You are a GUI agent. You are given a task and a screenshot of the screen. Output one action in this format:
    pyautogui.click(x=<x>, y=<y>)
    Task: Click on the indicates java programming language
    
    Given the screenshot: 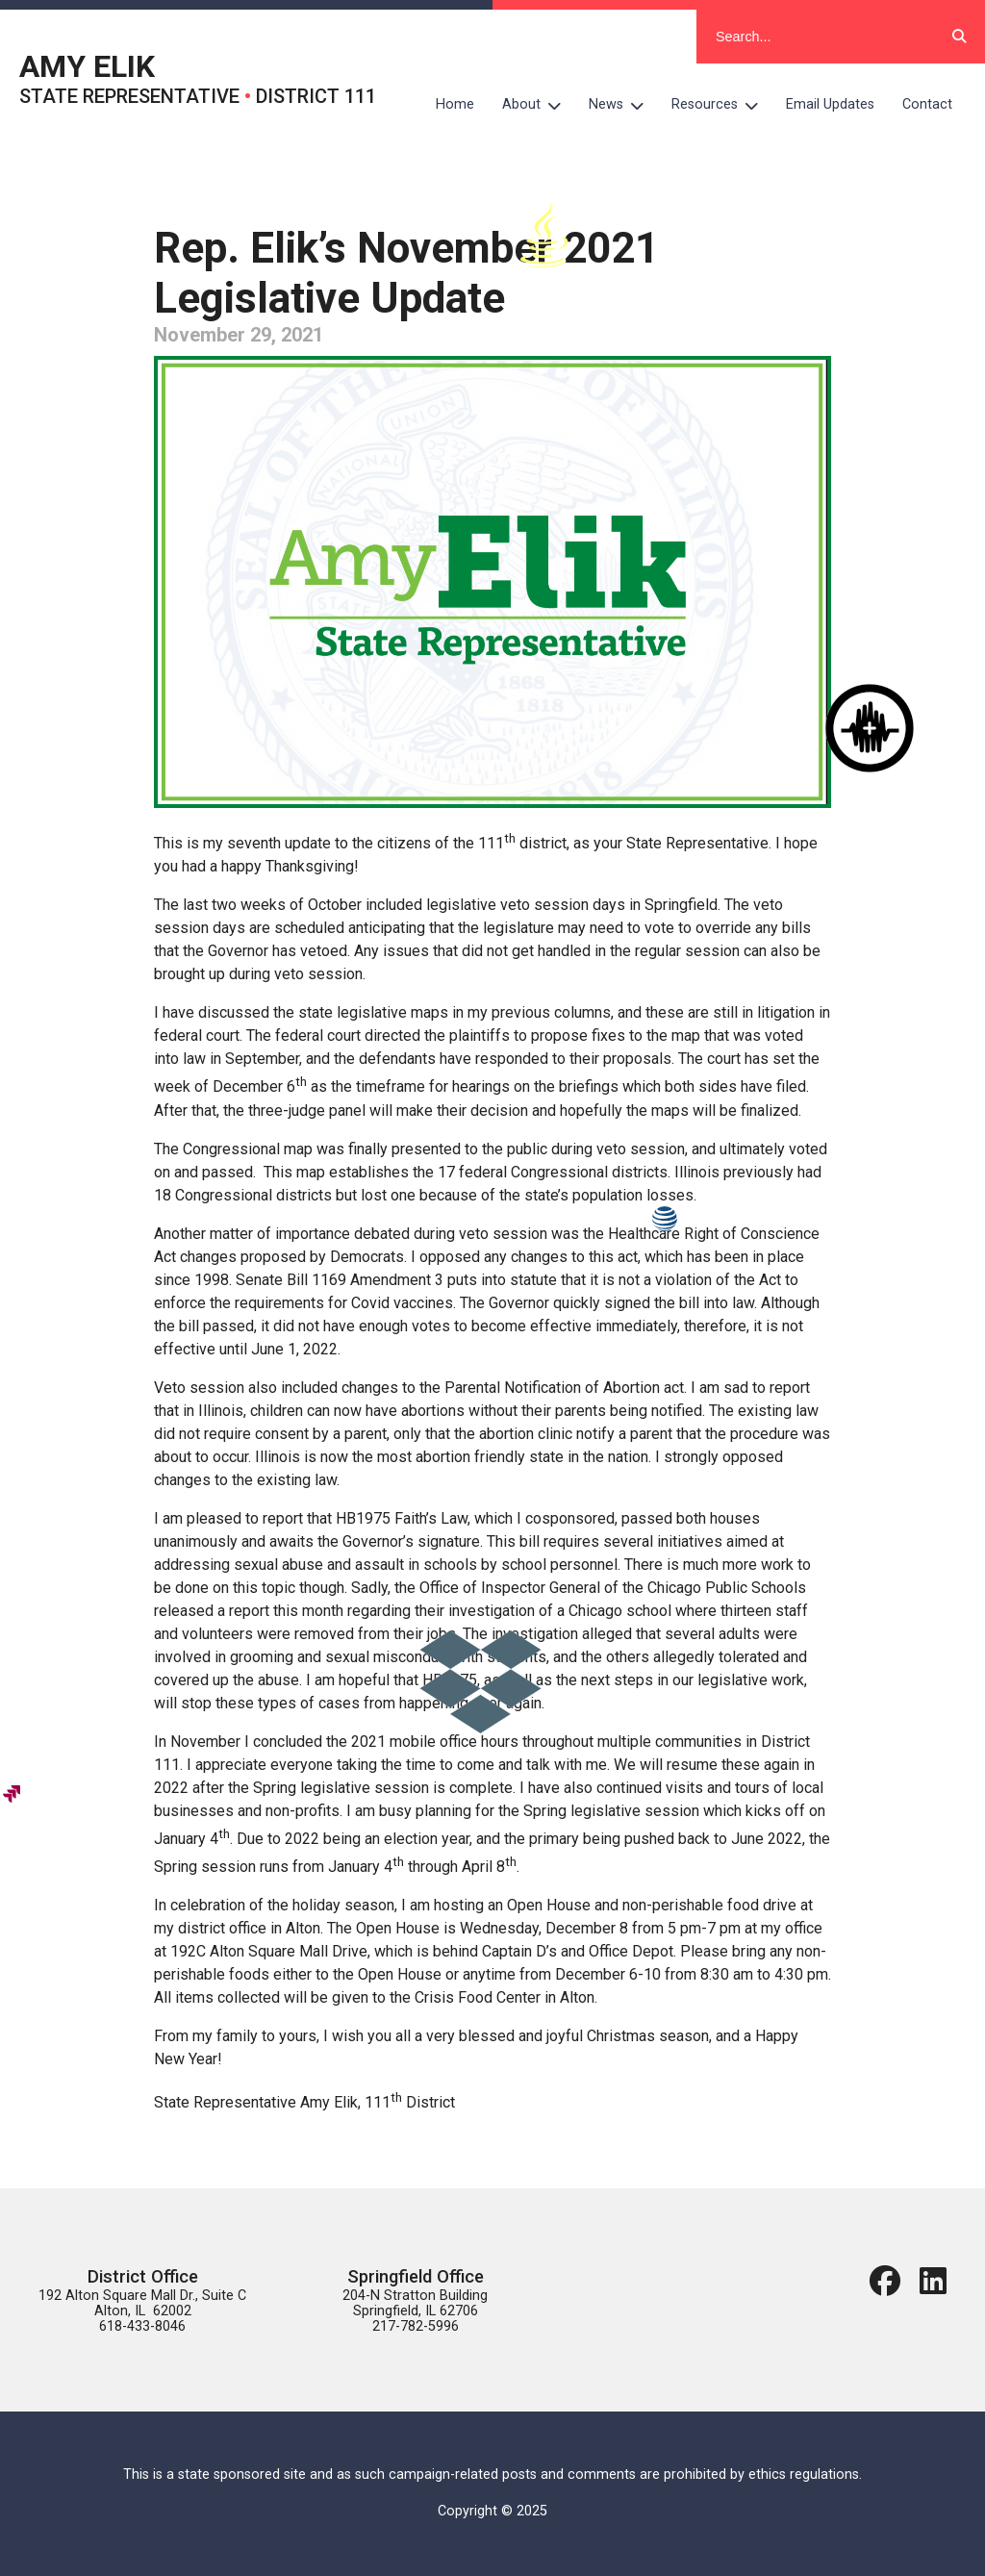 What is the action you would take?
    pyautogui.click(x=545, y=238)
    